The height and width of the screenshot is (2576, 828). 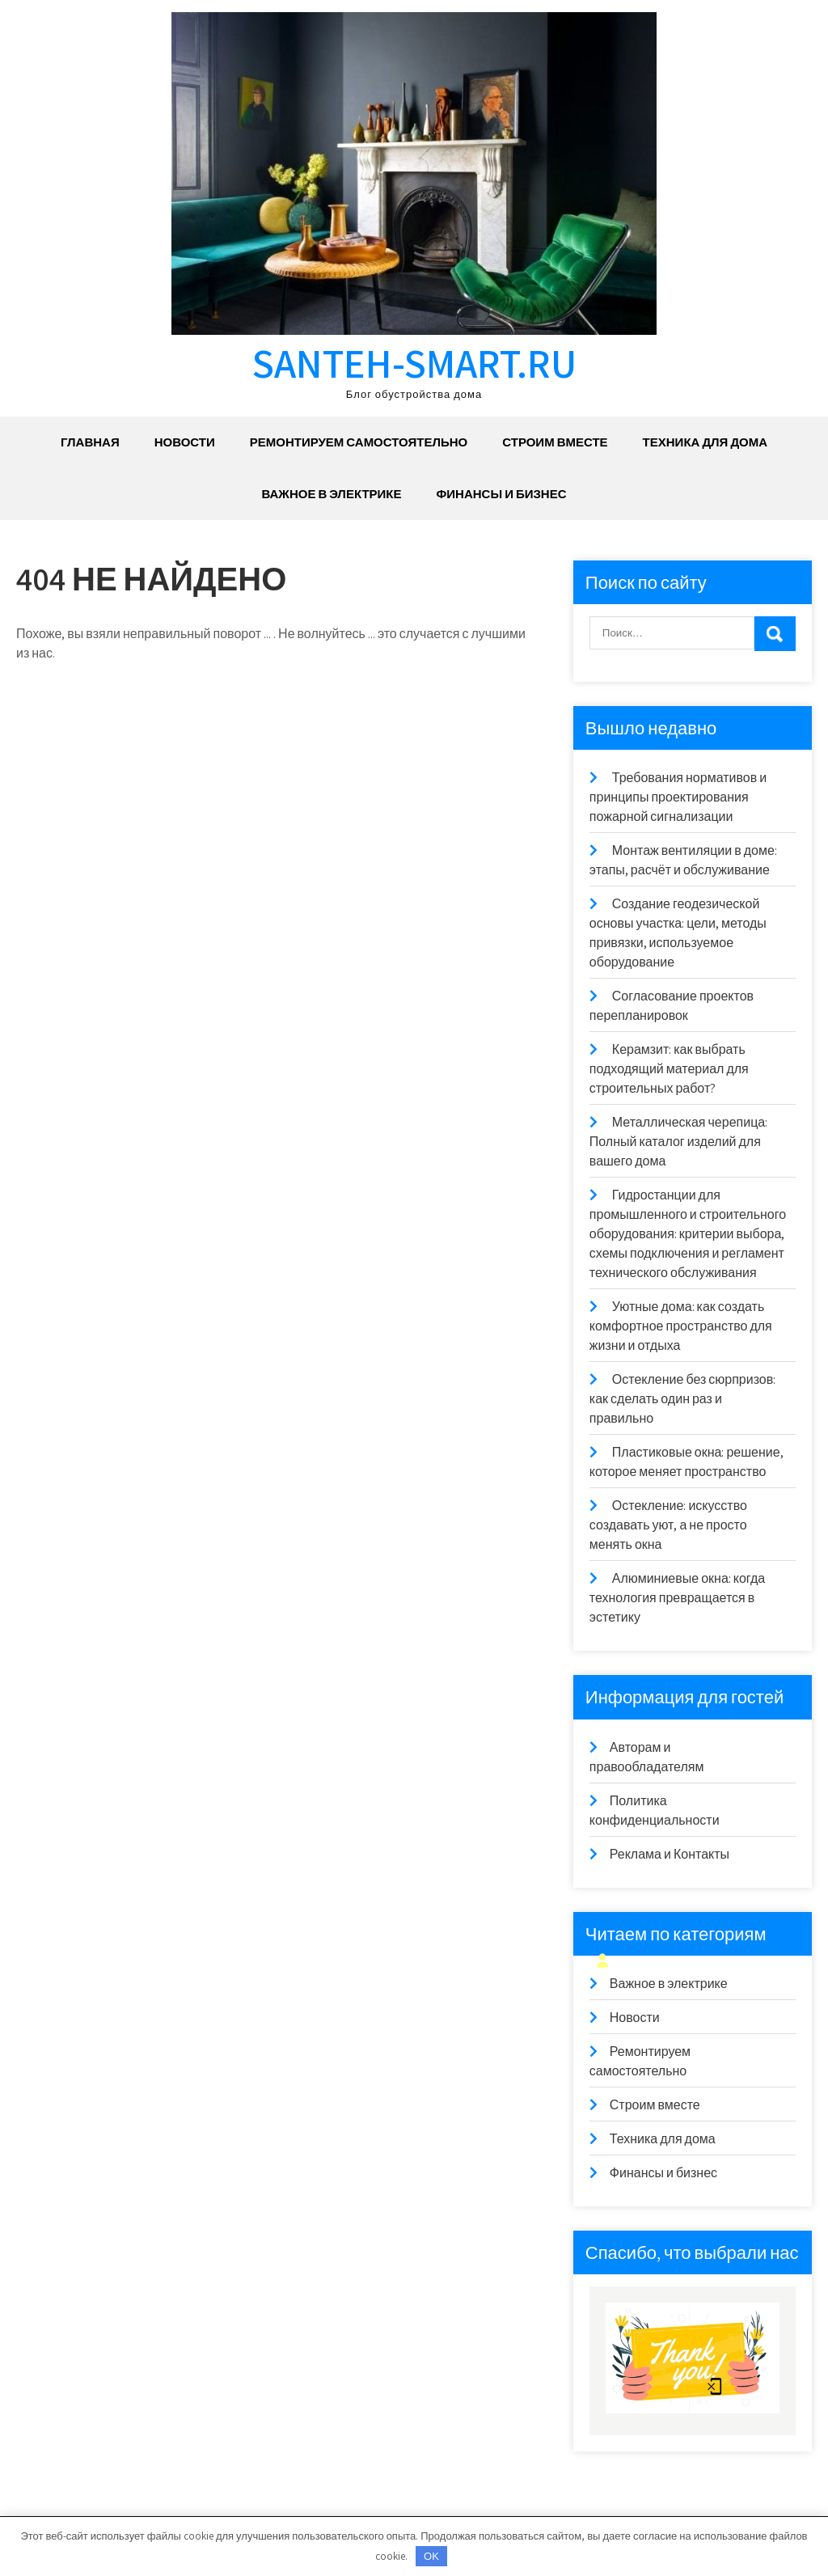 I want to click on view your profile, so click(x=602, y=1961).